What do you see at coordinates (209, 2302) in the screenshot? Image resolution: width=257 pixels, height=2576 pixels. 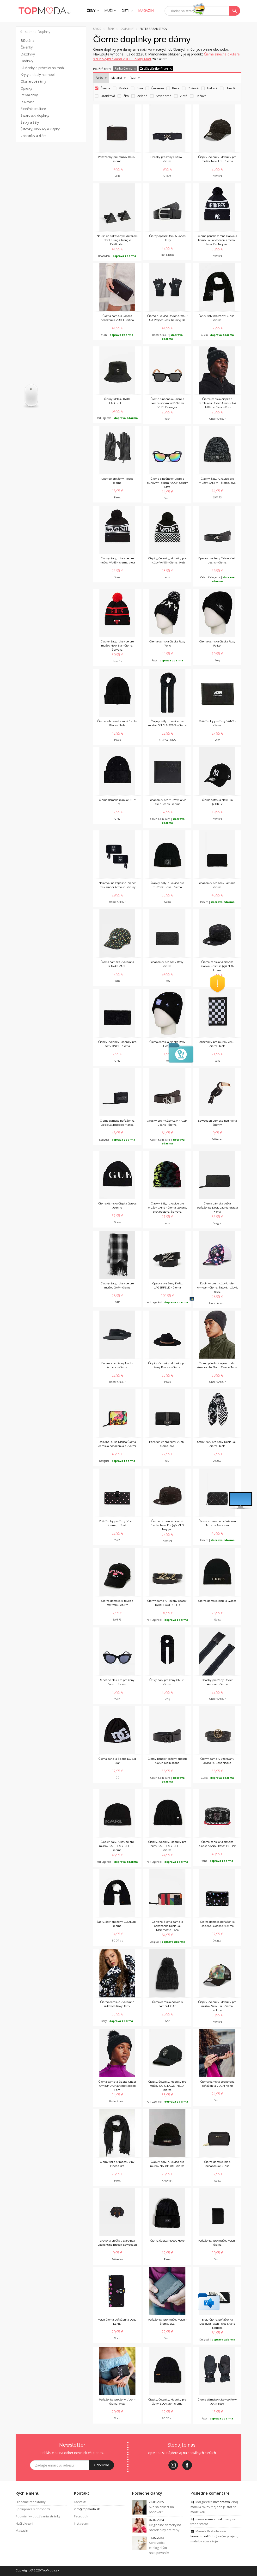 I see `open folder containing Microsoft Yammer files` at bounding box center [209, 2302].